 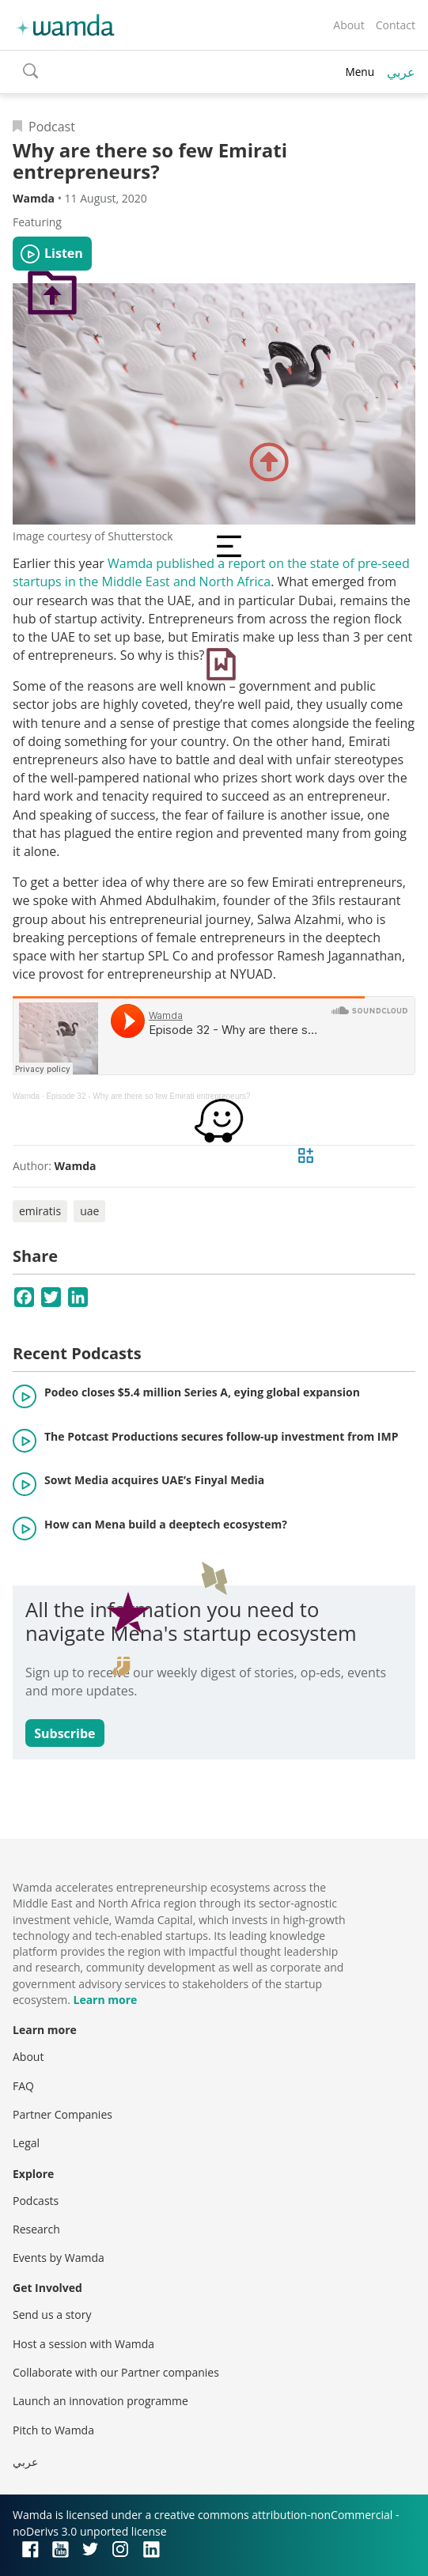 I want to click on open navigation menu, so click(x=229, y=546).